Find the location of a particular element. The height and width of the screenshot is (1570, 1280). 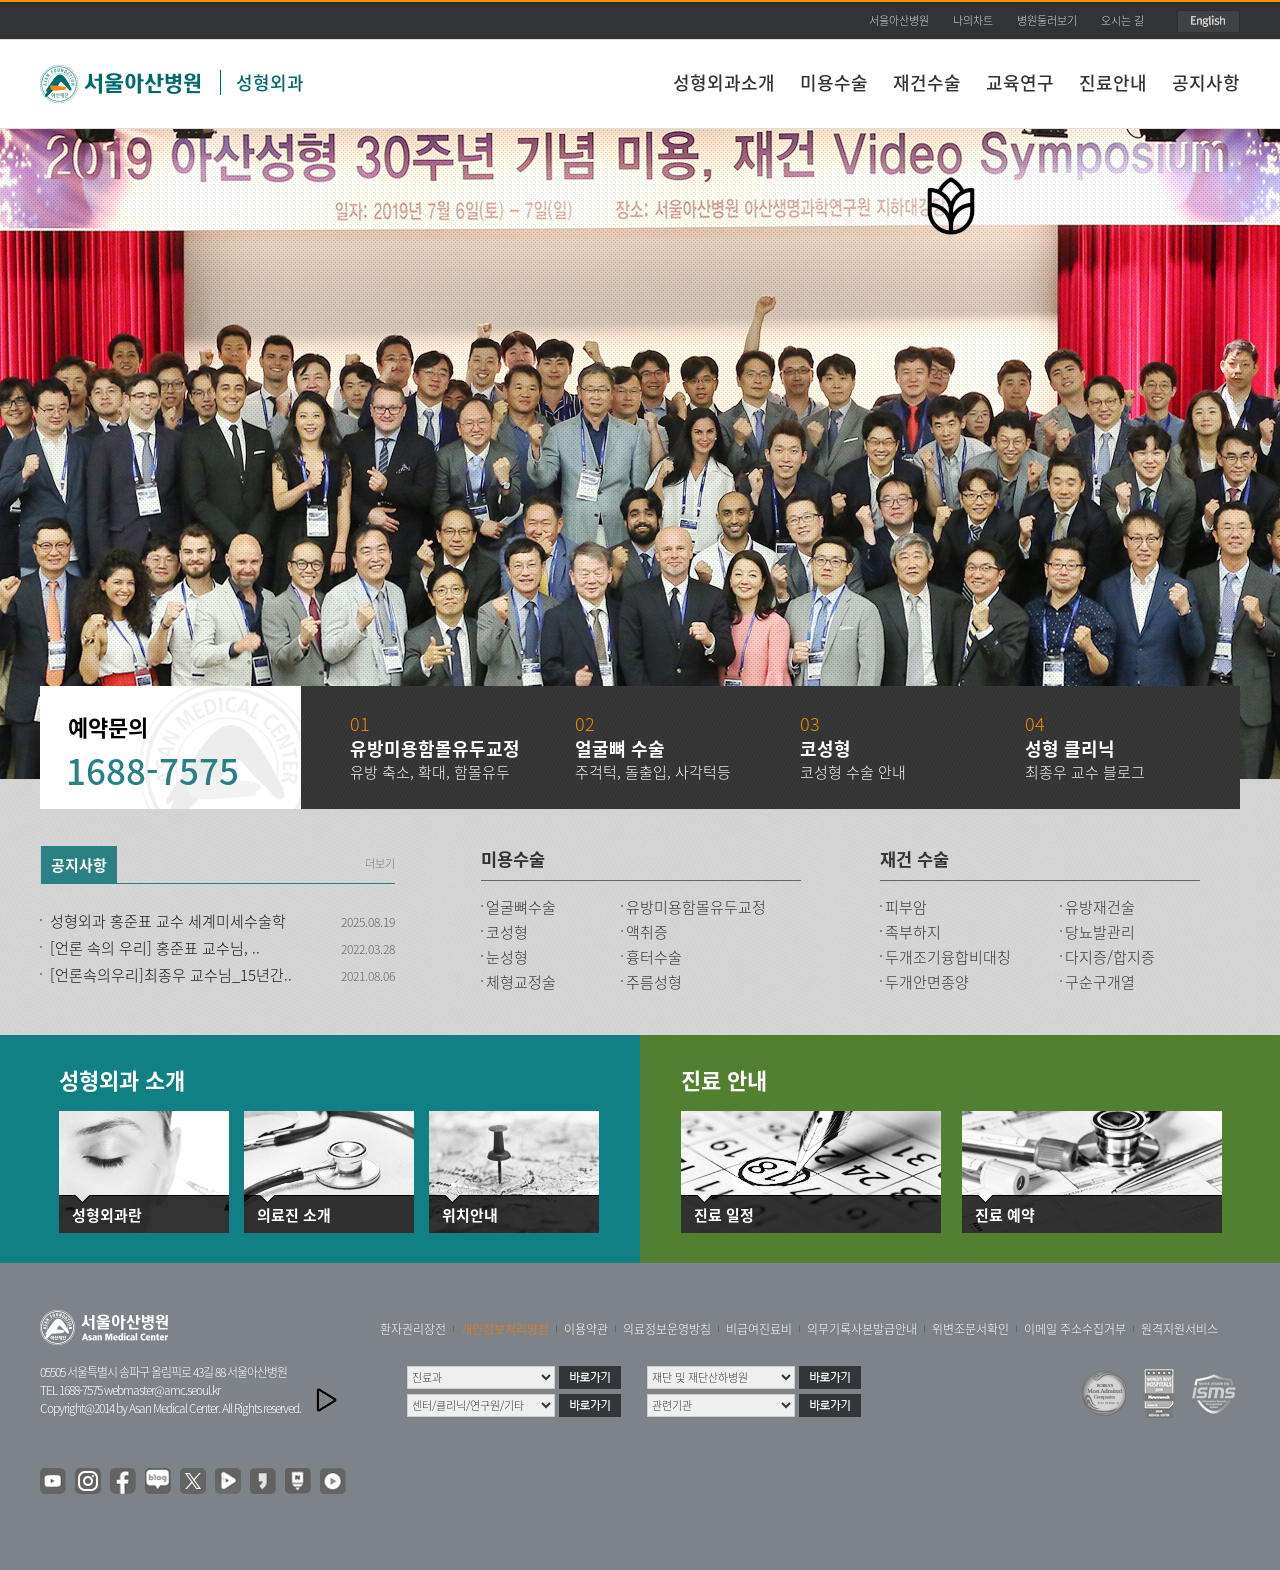

filter by grain or wheat products is located at coordinates (951, 207).